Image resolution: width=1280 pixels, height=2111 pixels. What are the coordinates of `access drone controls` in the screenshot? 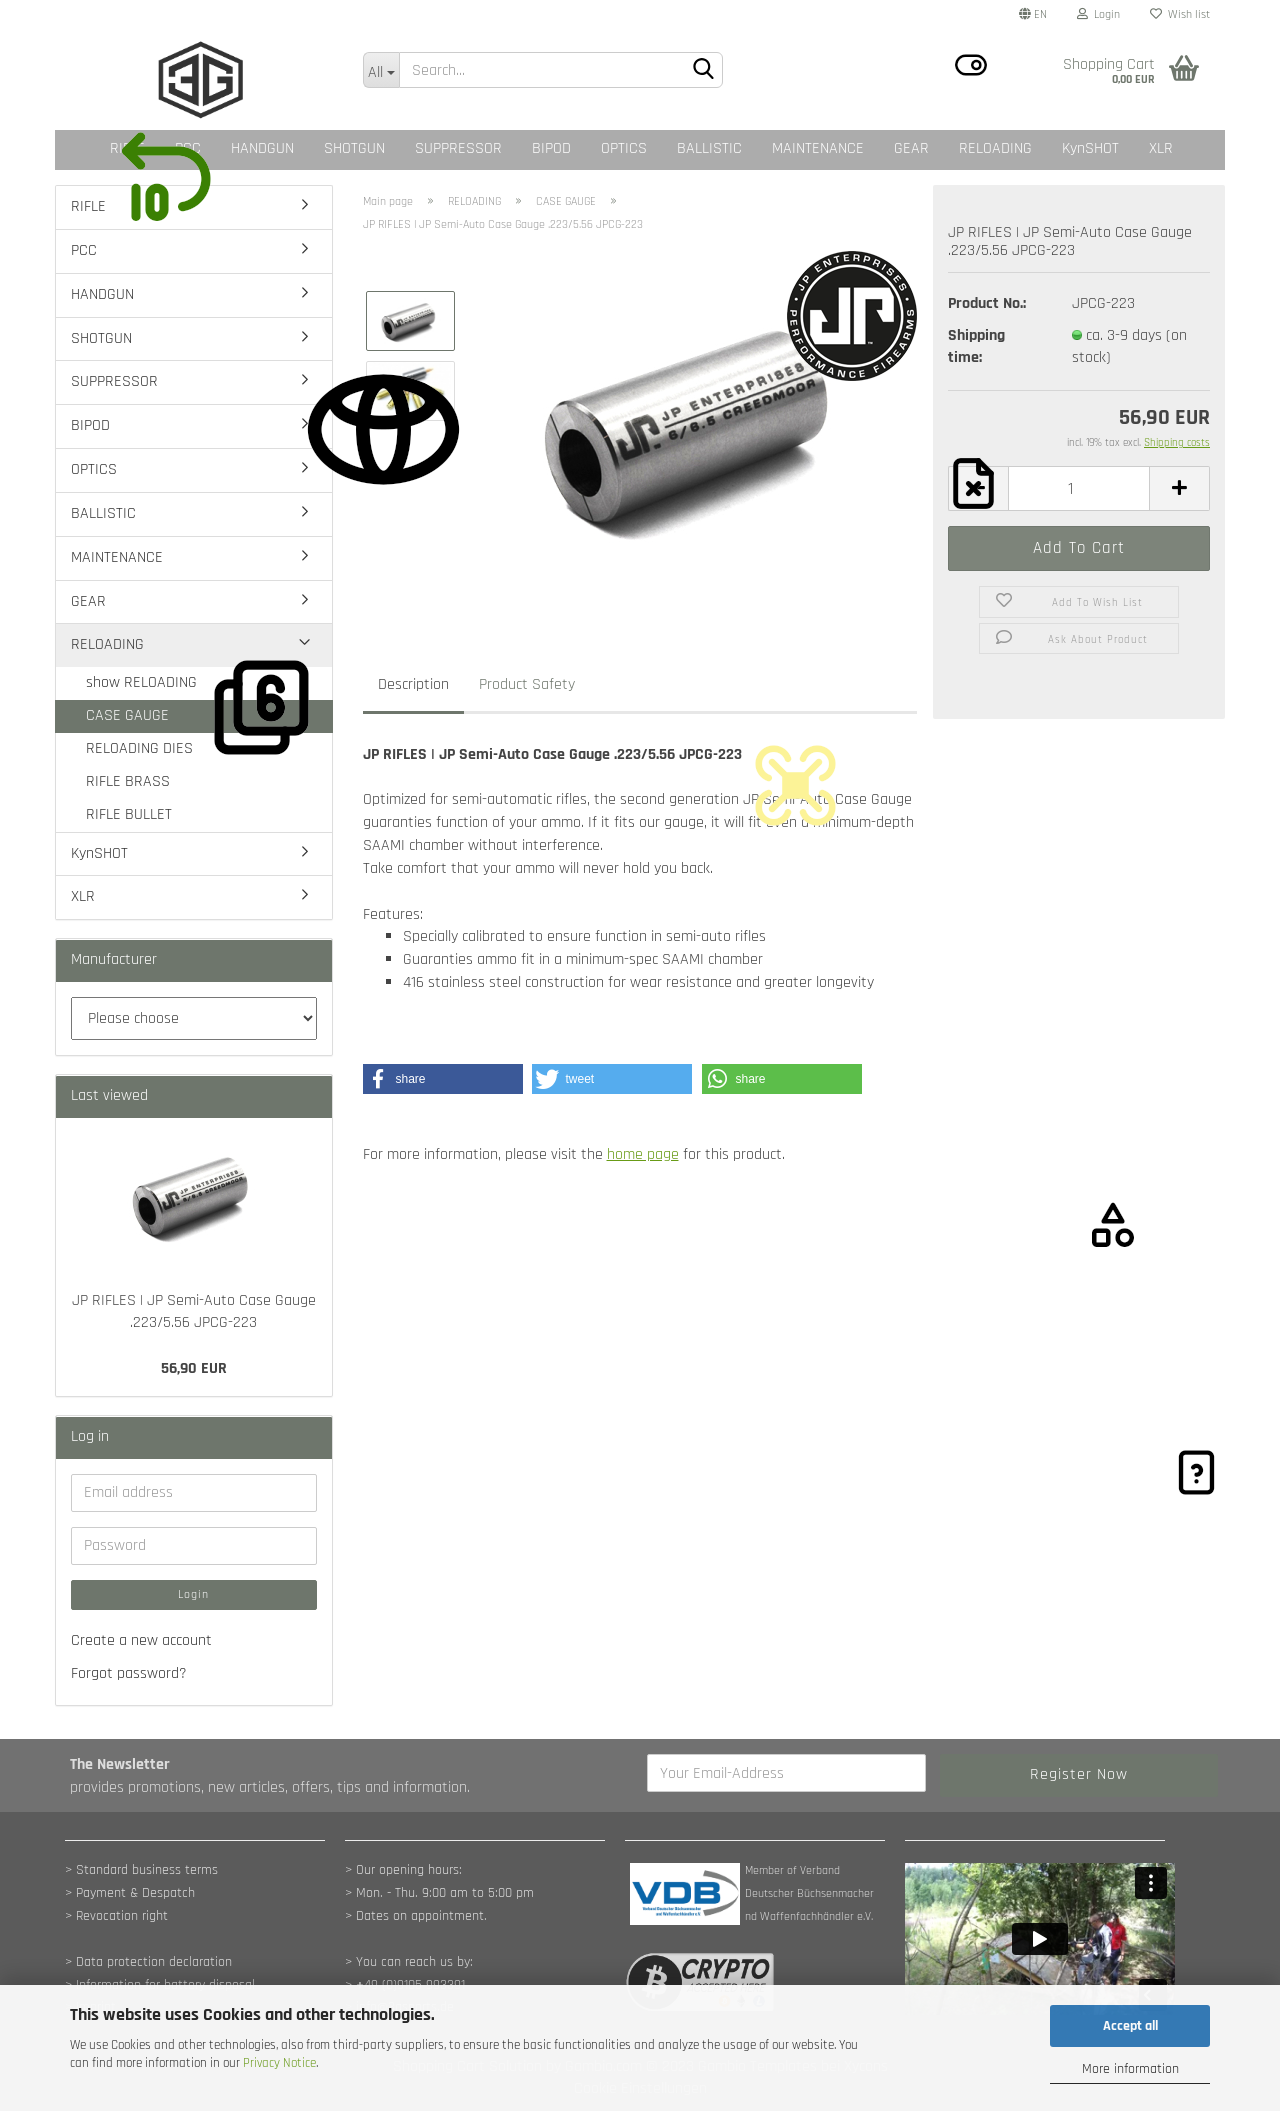 It's located at (795, 785).